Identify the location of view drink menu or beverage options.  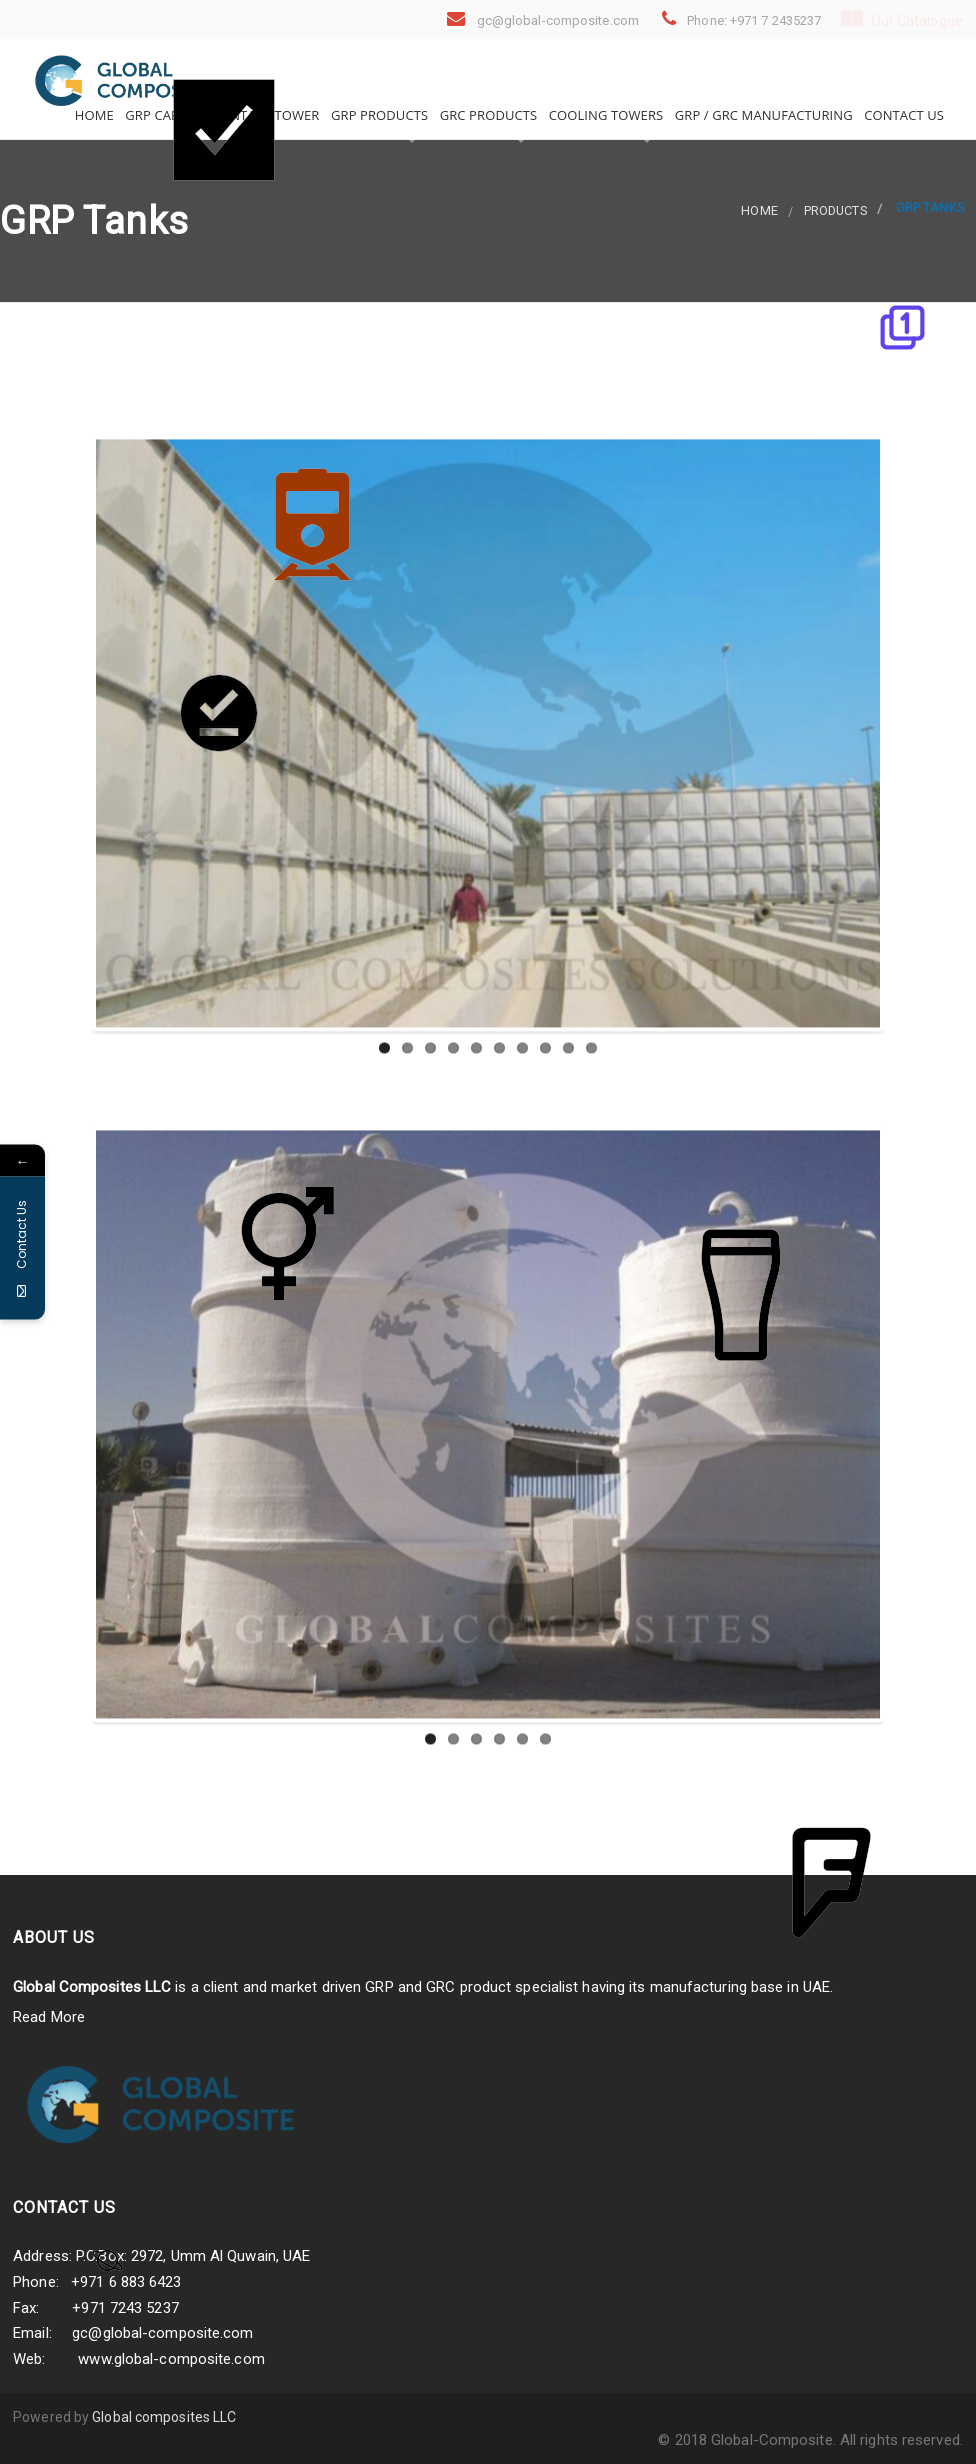
(741, 1295).